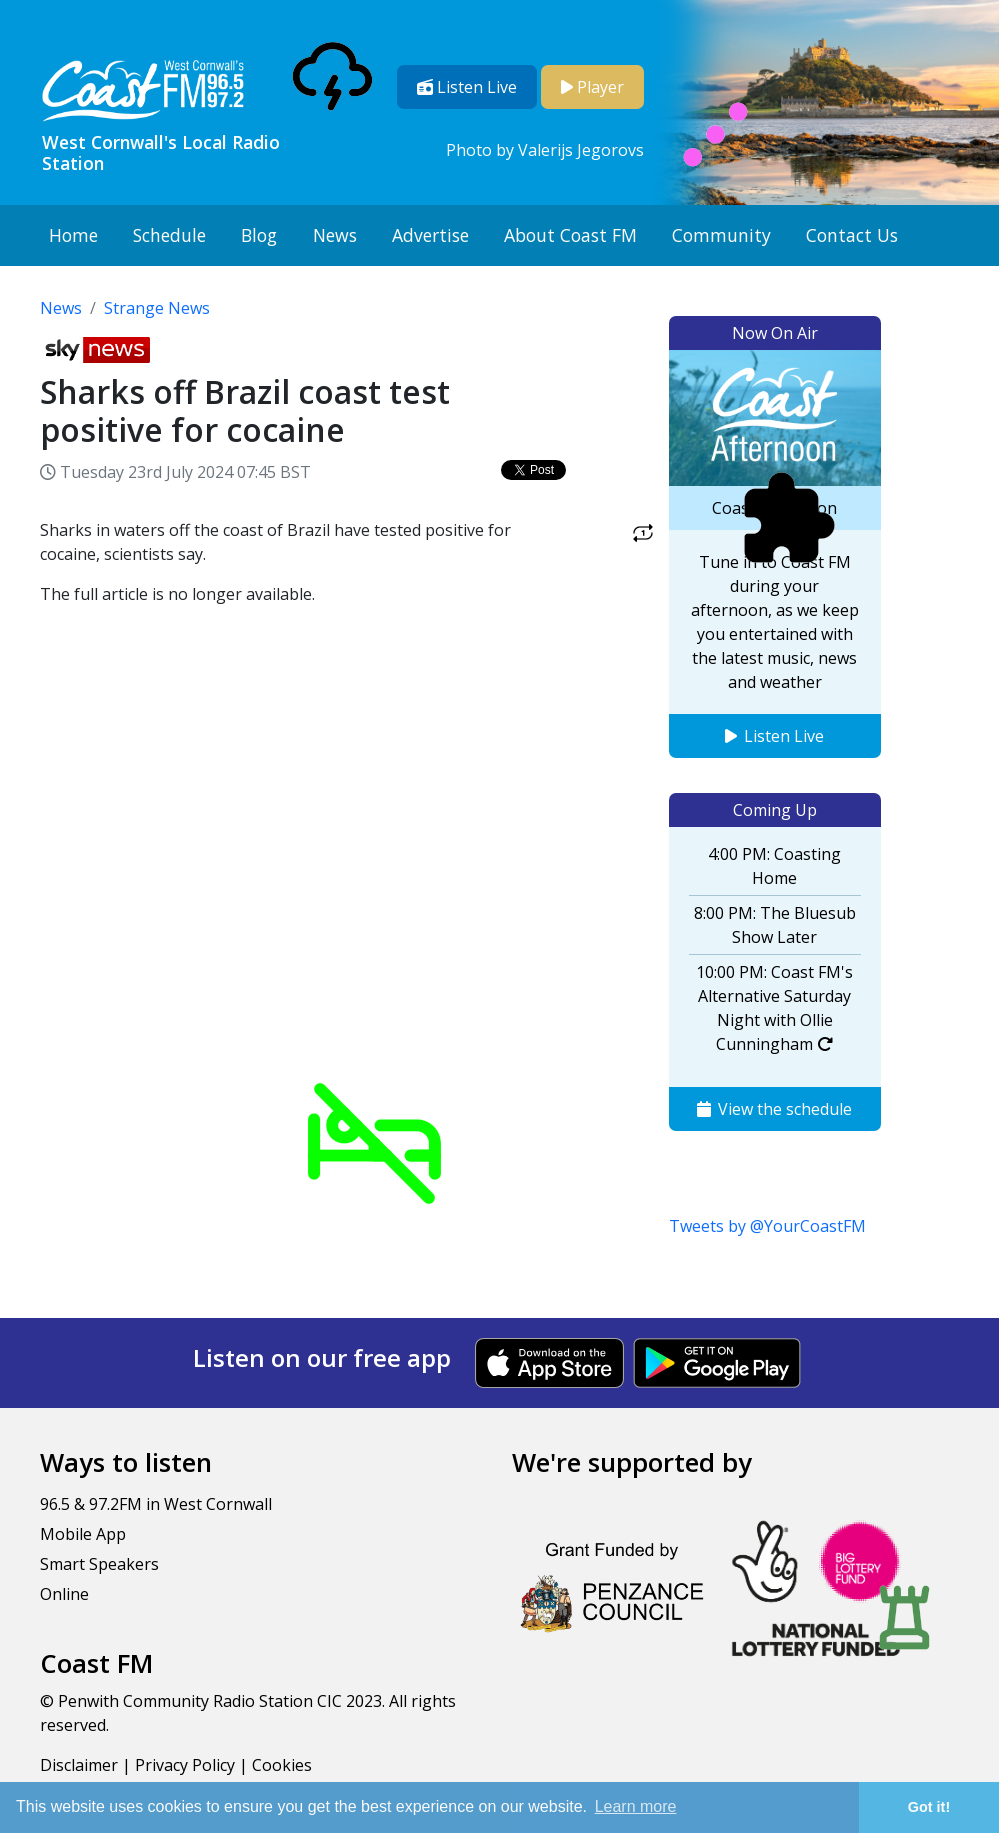  Describe the element at coordinates (715, 134) in the screenshot. I see `more options menu (diagonal variant)` at that location.